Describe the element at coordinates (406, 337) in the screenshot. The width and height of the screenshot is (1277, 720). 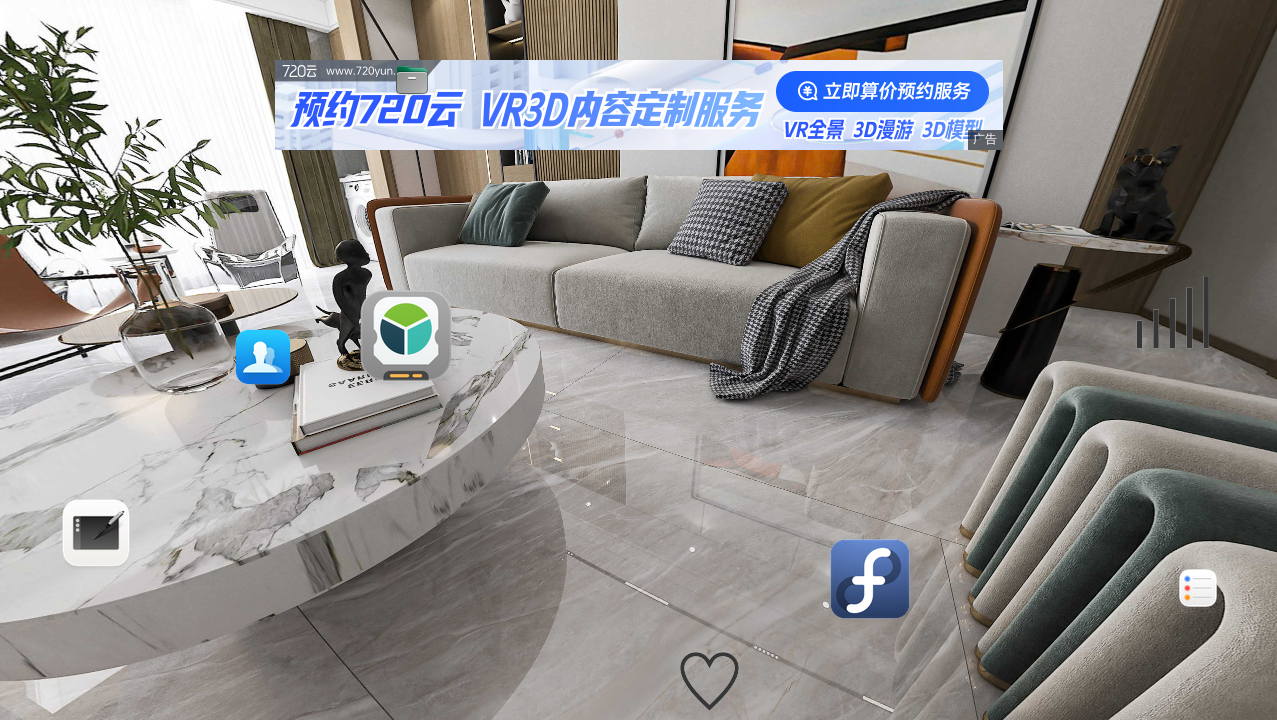
I see `open disk partitioning utility` at that location.